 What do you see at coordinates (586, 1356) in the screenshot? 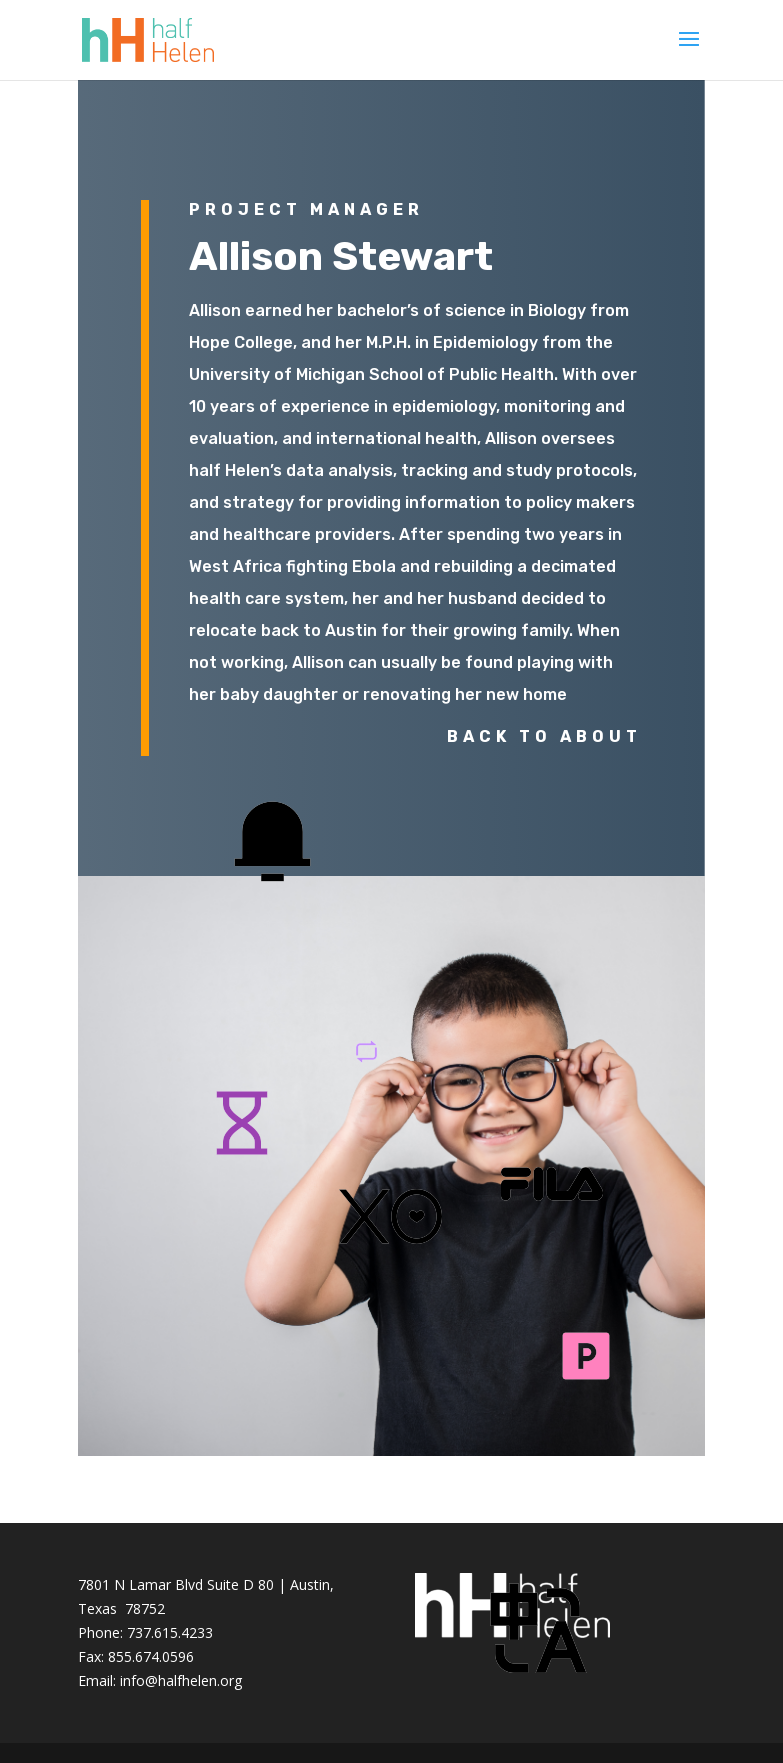
I see `indicates a parking location or facility` at bounding box center [586, 1356].